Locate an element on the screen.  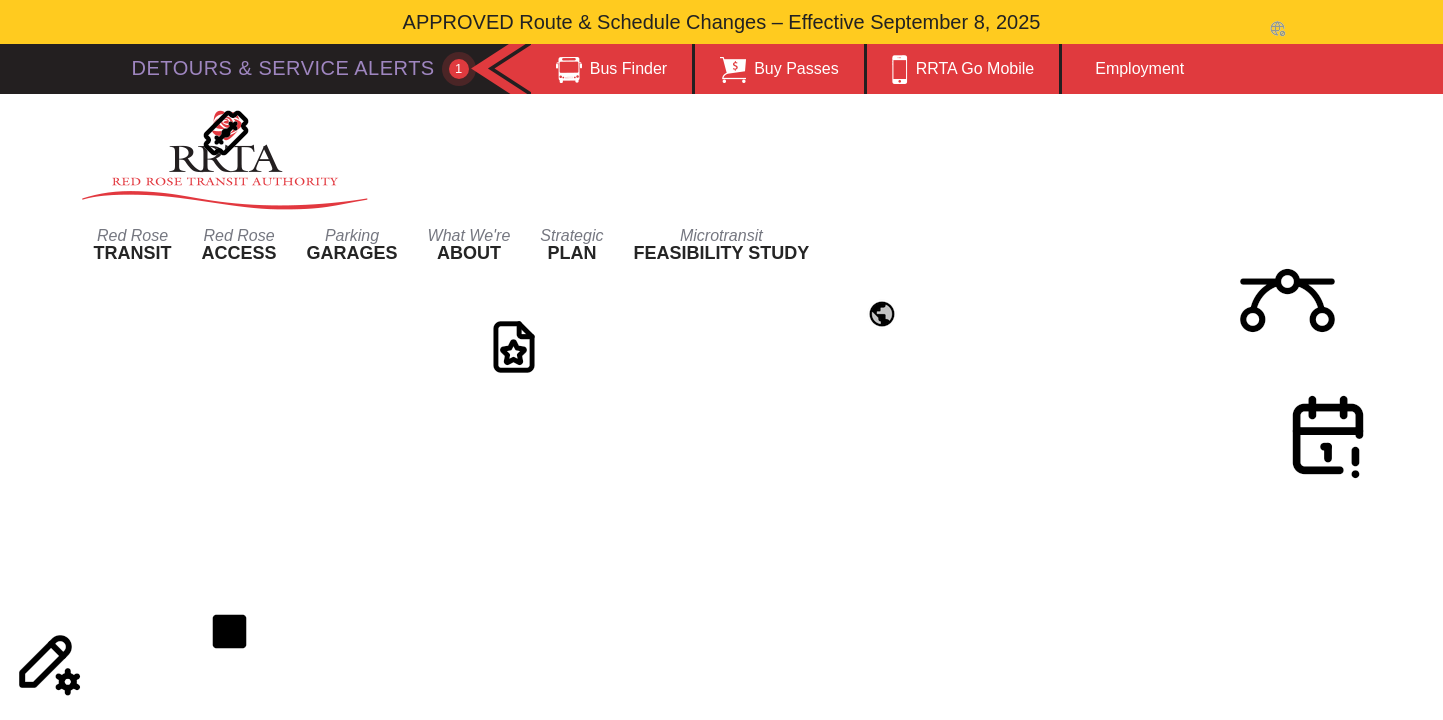
calendar event requiring attention is located at coordinates (1328, 435).